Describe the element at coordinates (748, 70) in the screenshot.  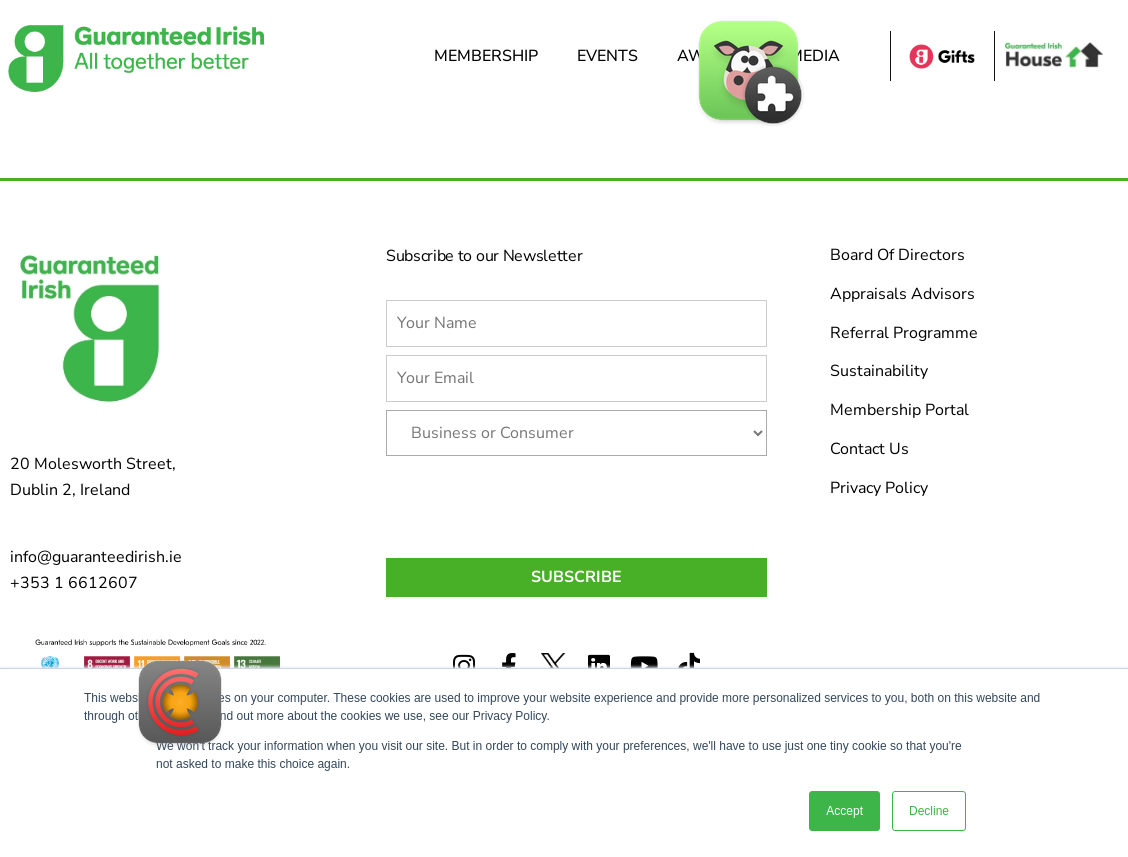
I see `open calf audio plugin suite` at that location.